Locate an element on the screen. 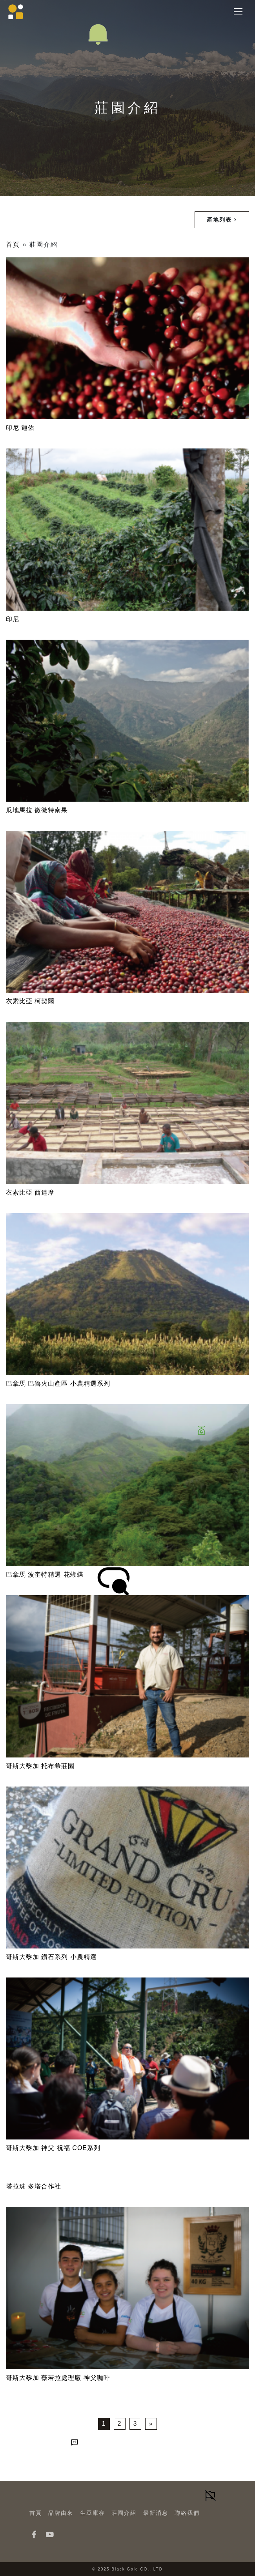 This screenshot has height=2576, width=255. access weight or measurement tools is located at coordinates (201, 1430).